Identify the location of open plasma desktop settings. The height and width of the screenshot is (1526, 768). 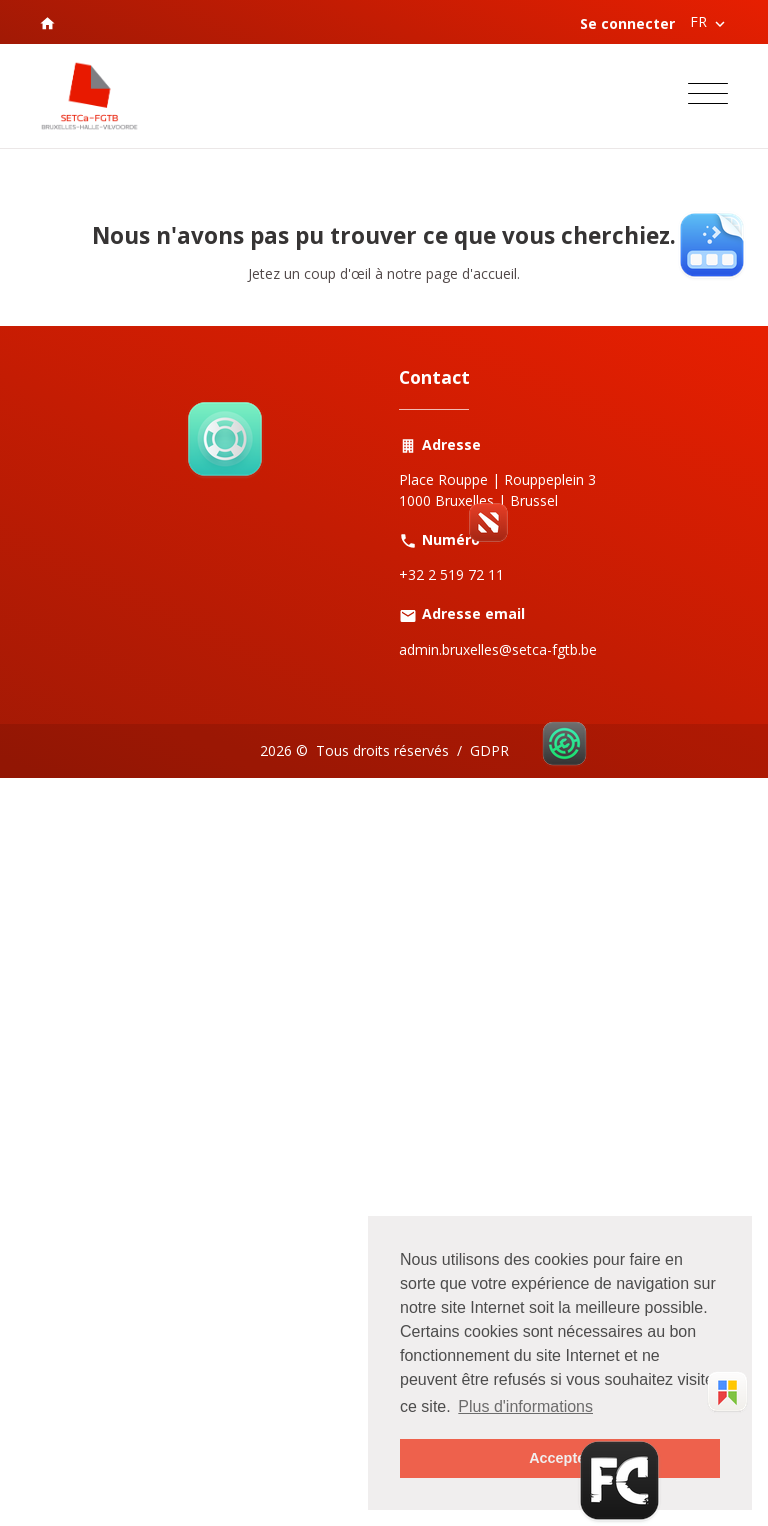
(712, 245).